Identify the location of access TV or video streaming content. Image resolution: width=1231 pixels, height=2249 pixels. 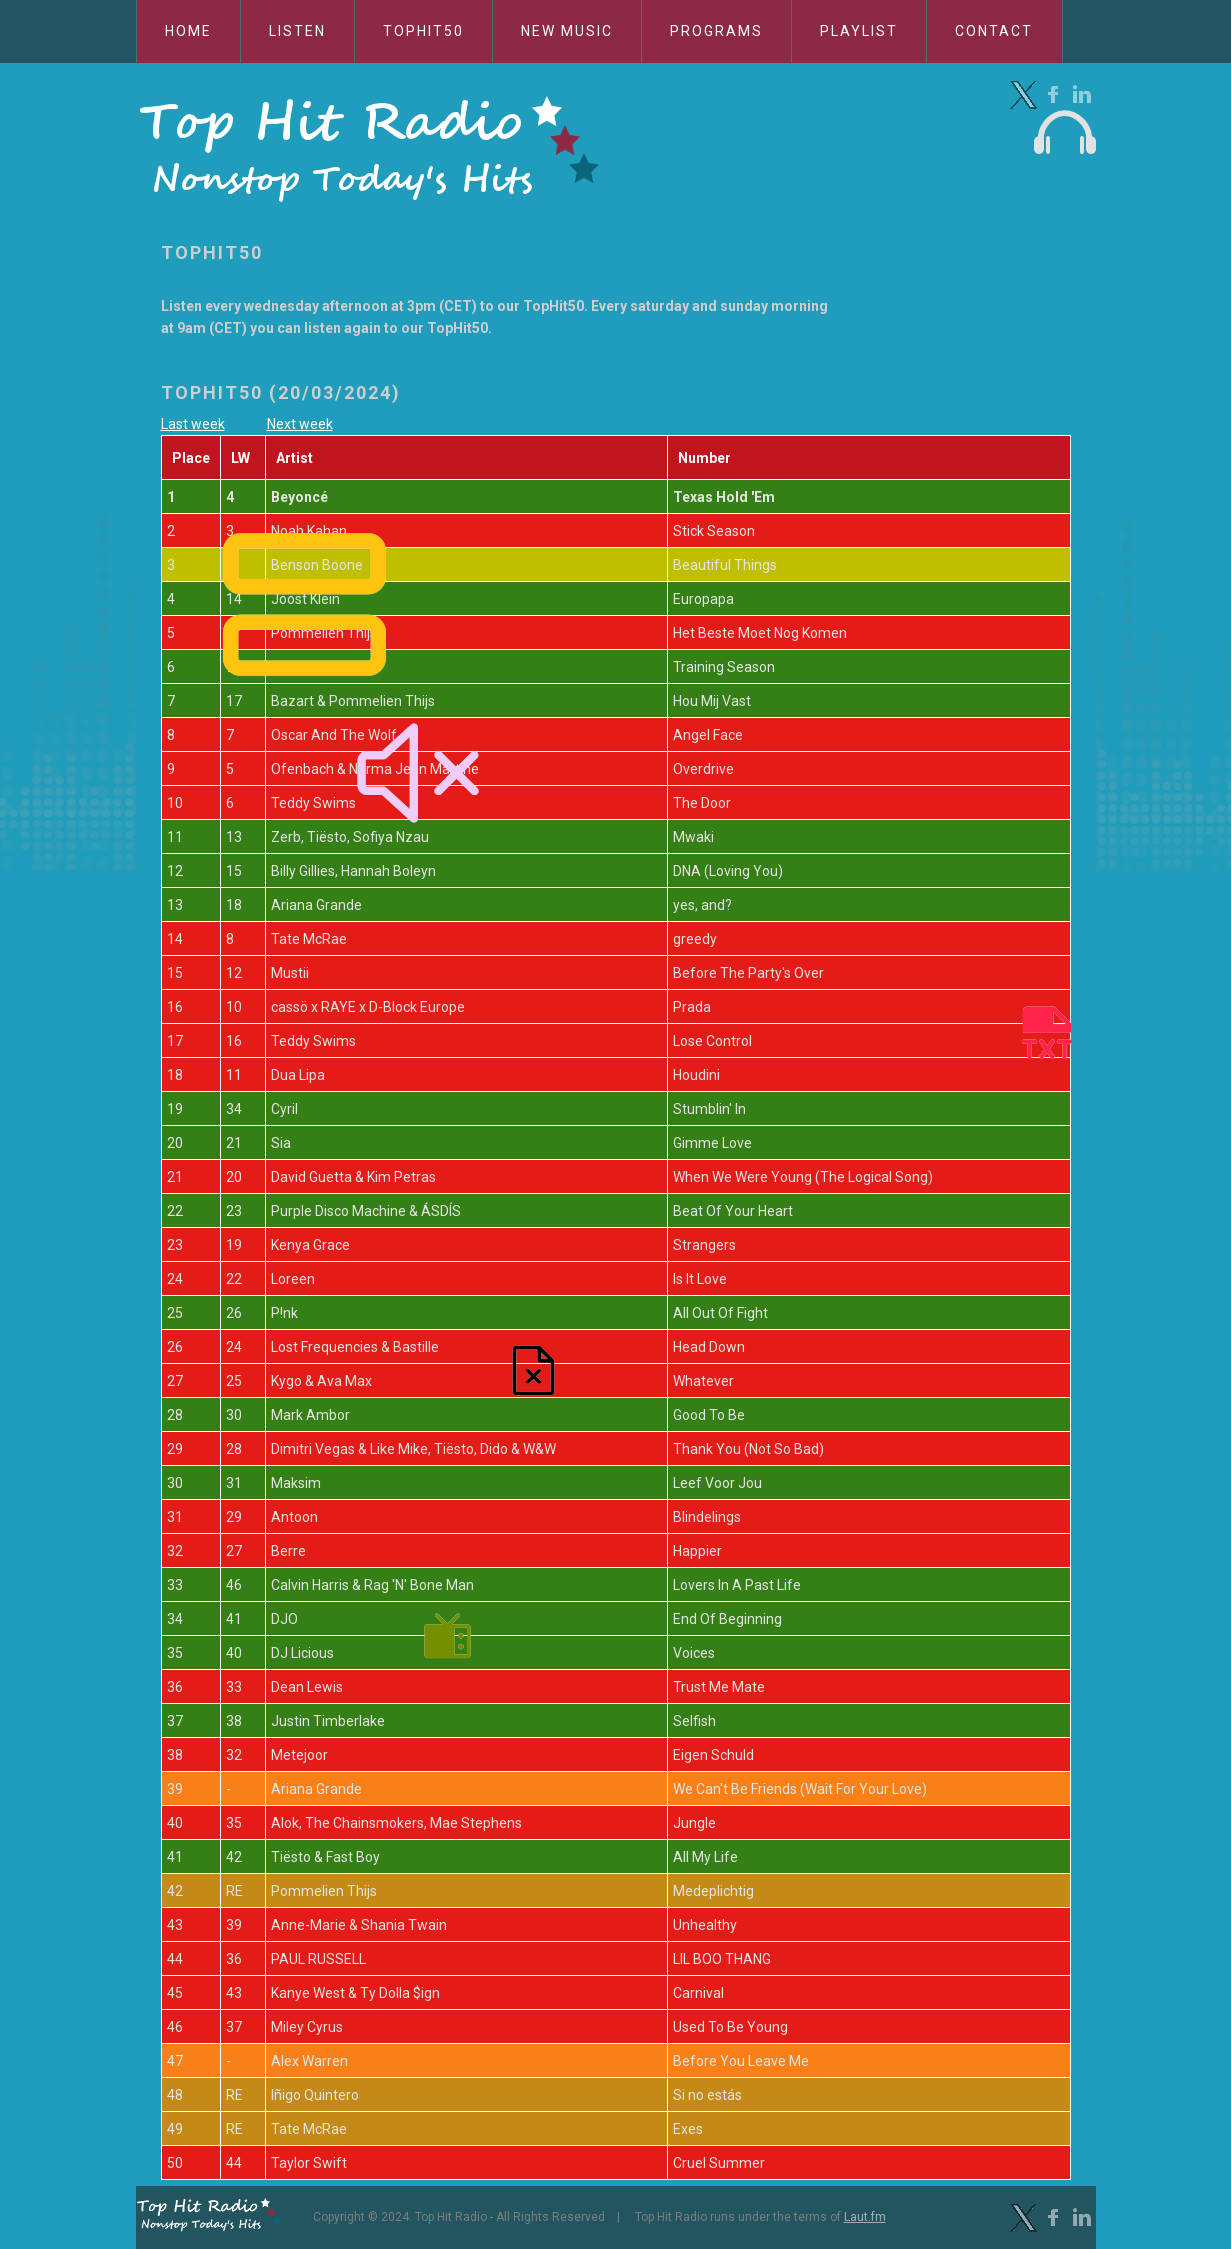
(447, 1638).